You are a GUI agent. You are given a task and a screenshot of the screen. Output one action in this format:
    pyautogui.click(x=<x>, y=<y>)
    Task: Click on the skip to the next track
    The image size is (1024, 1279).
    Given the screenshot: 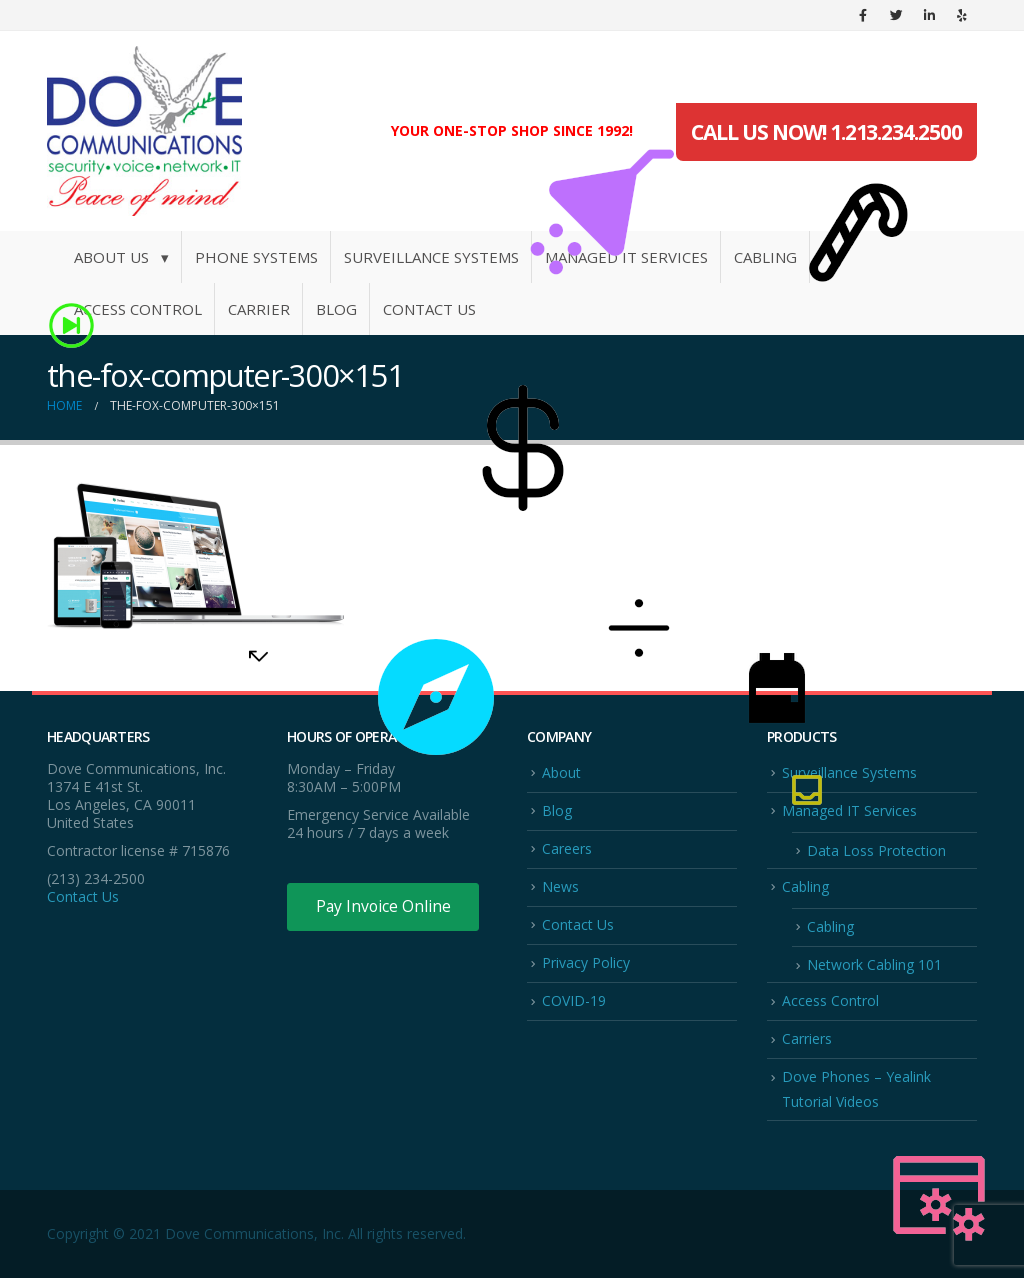 What is the action you would take?
    pyautogui.click(x=71, y=325)
    